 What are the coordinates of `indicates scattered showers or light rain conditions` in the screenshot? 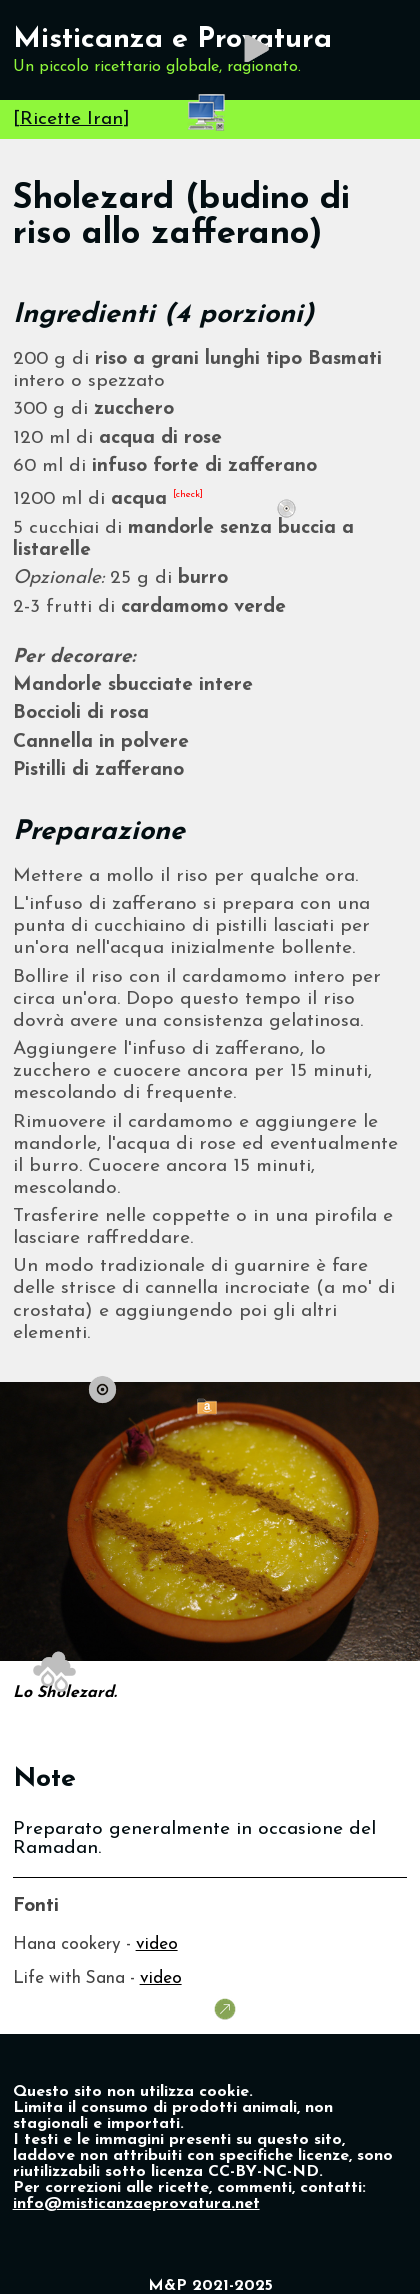 It's located at (54, 1670).